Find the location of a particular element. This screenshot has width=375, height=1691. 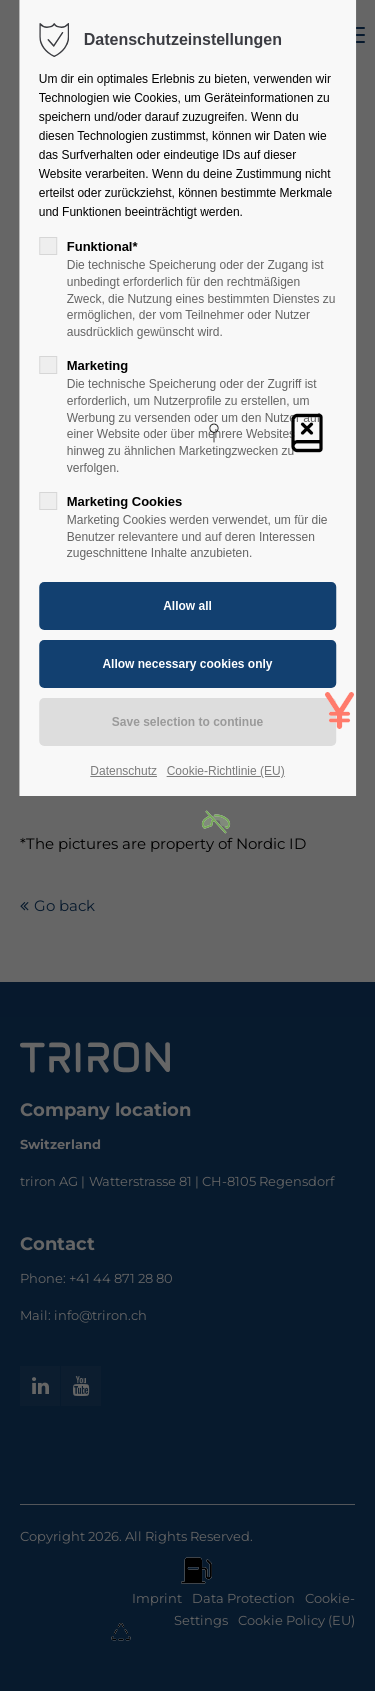

find nearby gas stations is located at coordinates (195, 1570).